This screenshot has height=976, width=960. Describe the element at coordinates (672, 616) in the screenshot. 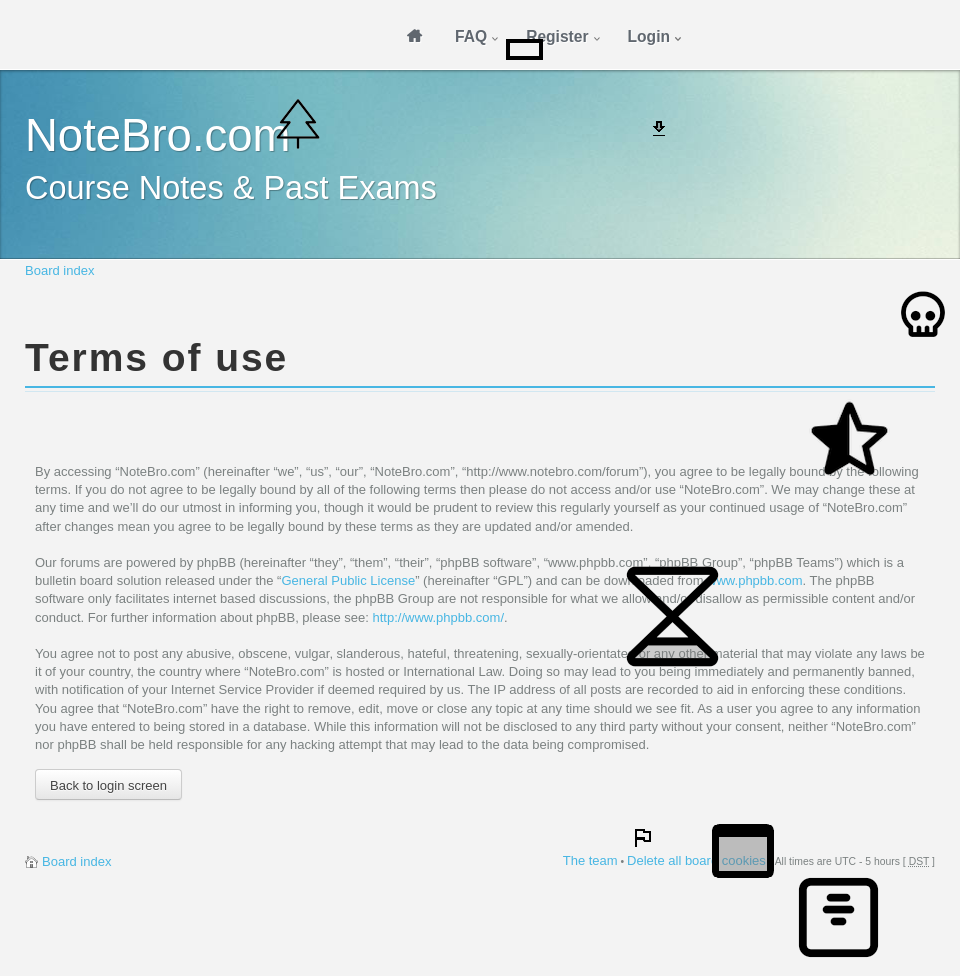

I see `indicates time is running low` at that location.